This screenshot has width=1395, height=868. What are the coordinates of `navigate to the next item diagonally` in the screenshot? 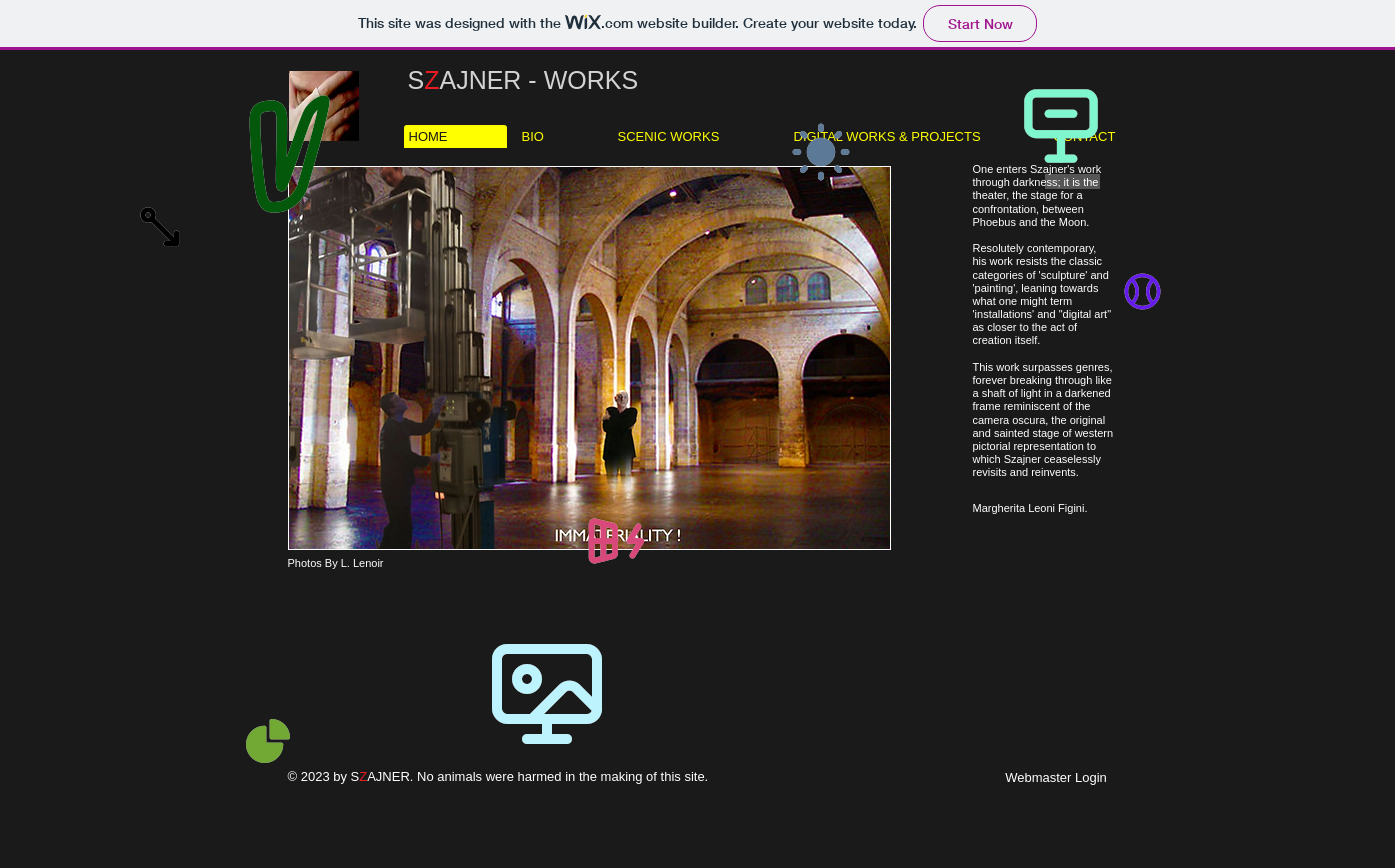 It's located at (161, 228).